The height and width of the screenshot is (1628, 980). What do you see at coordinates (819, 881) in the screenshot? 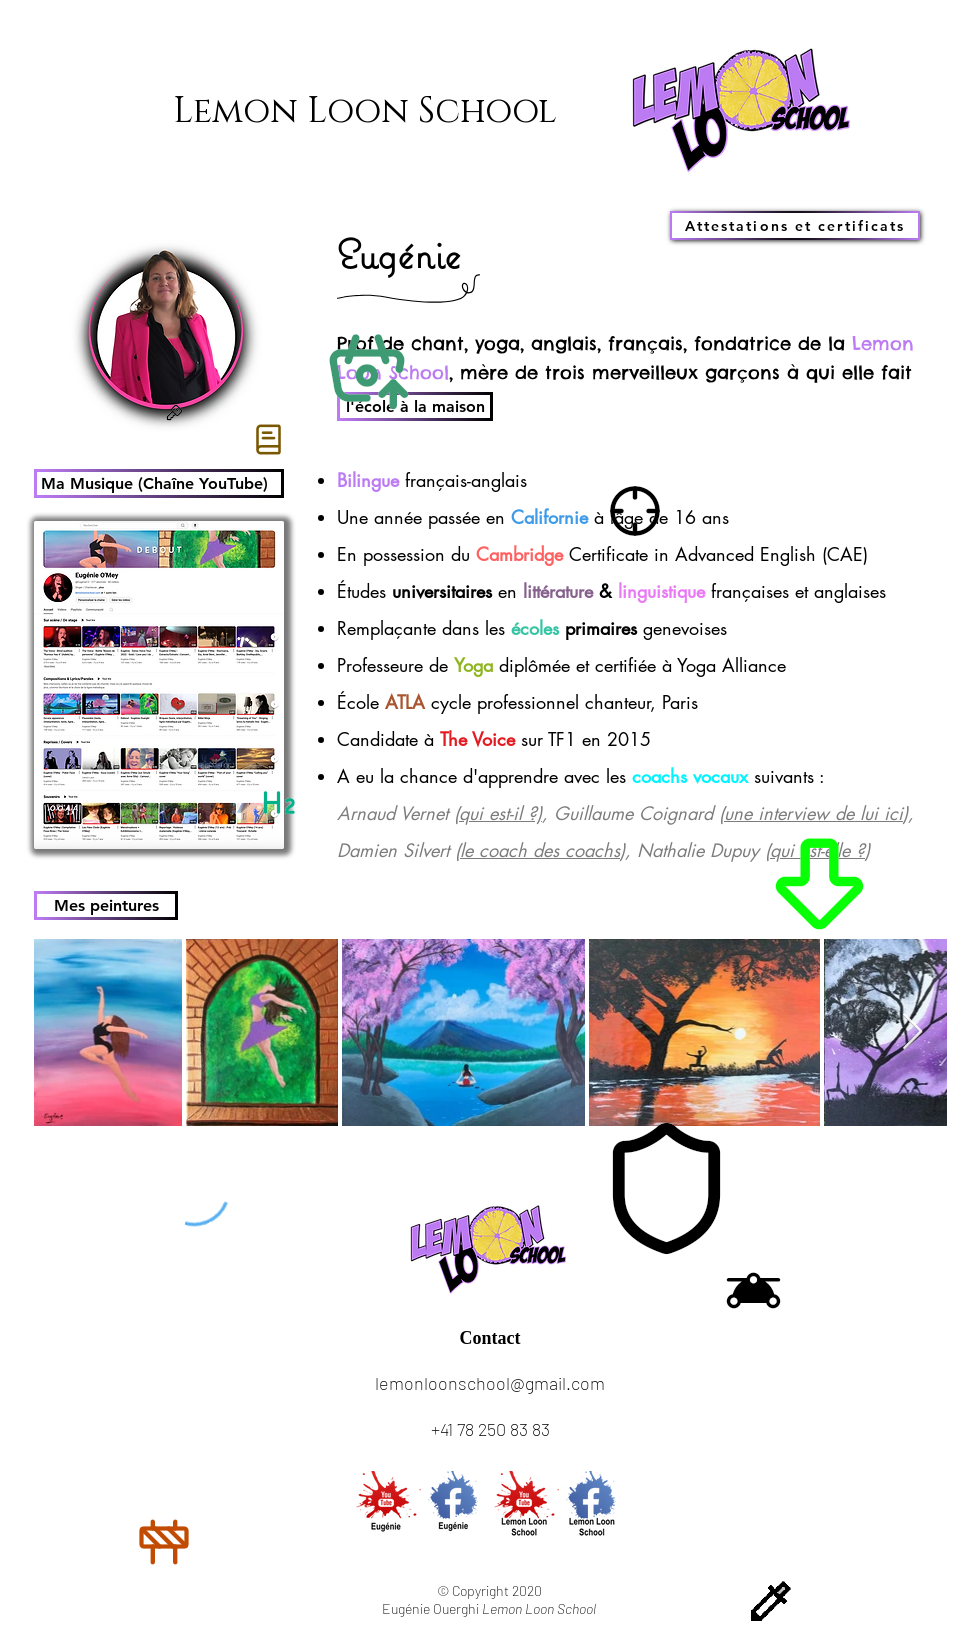
I see `download file or content` at bounding box center [819, 881].